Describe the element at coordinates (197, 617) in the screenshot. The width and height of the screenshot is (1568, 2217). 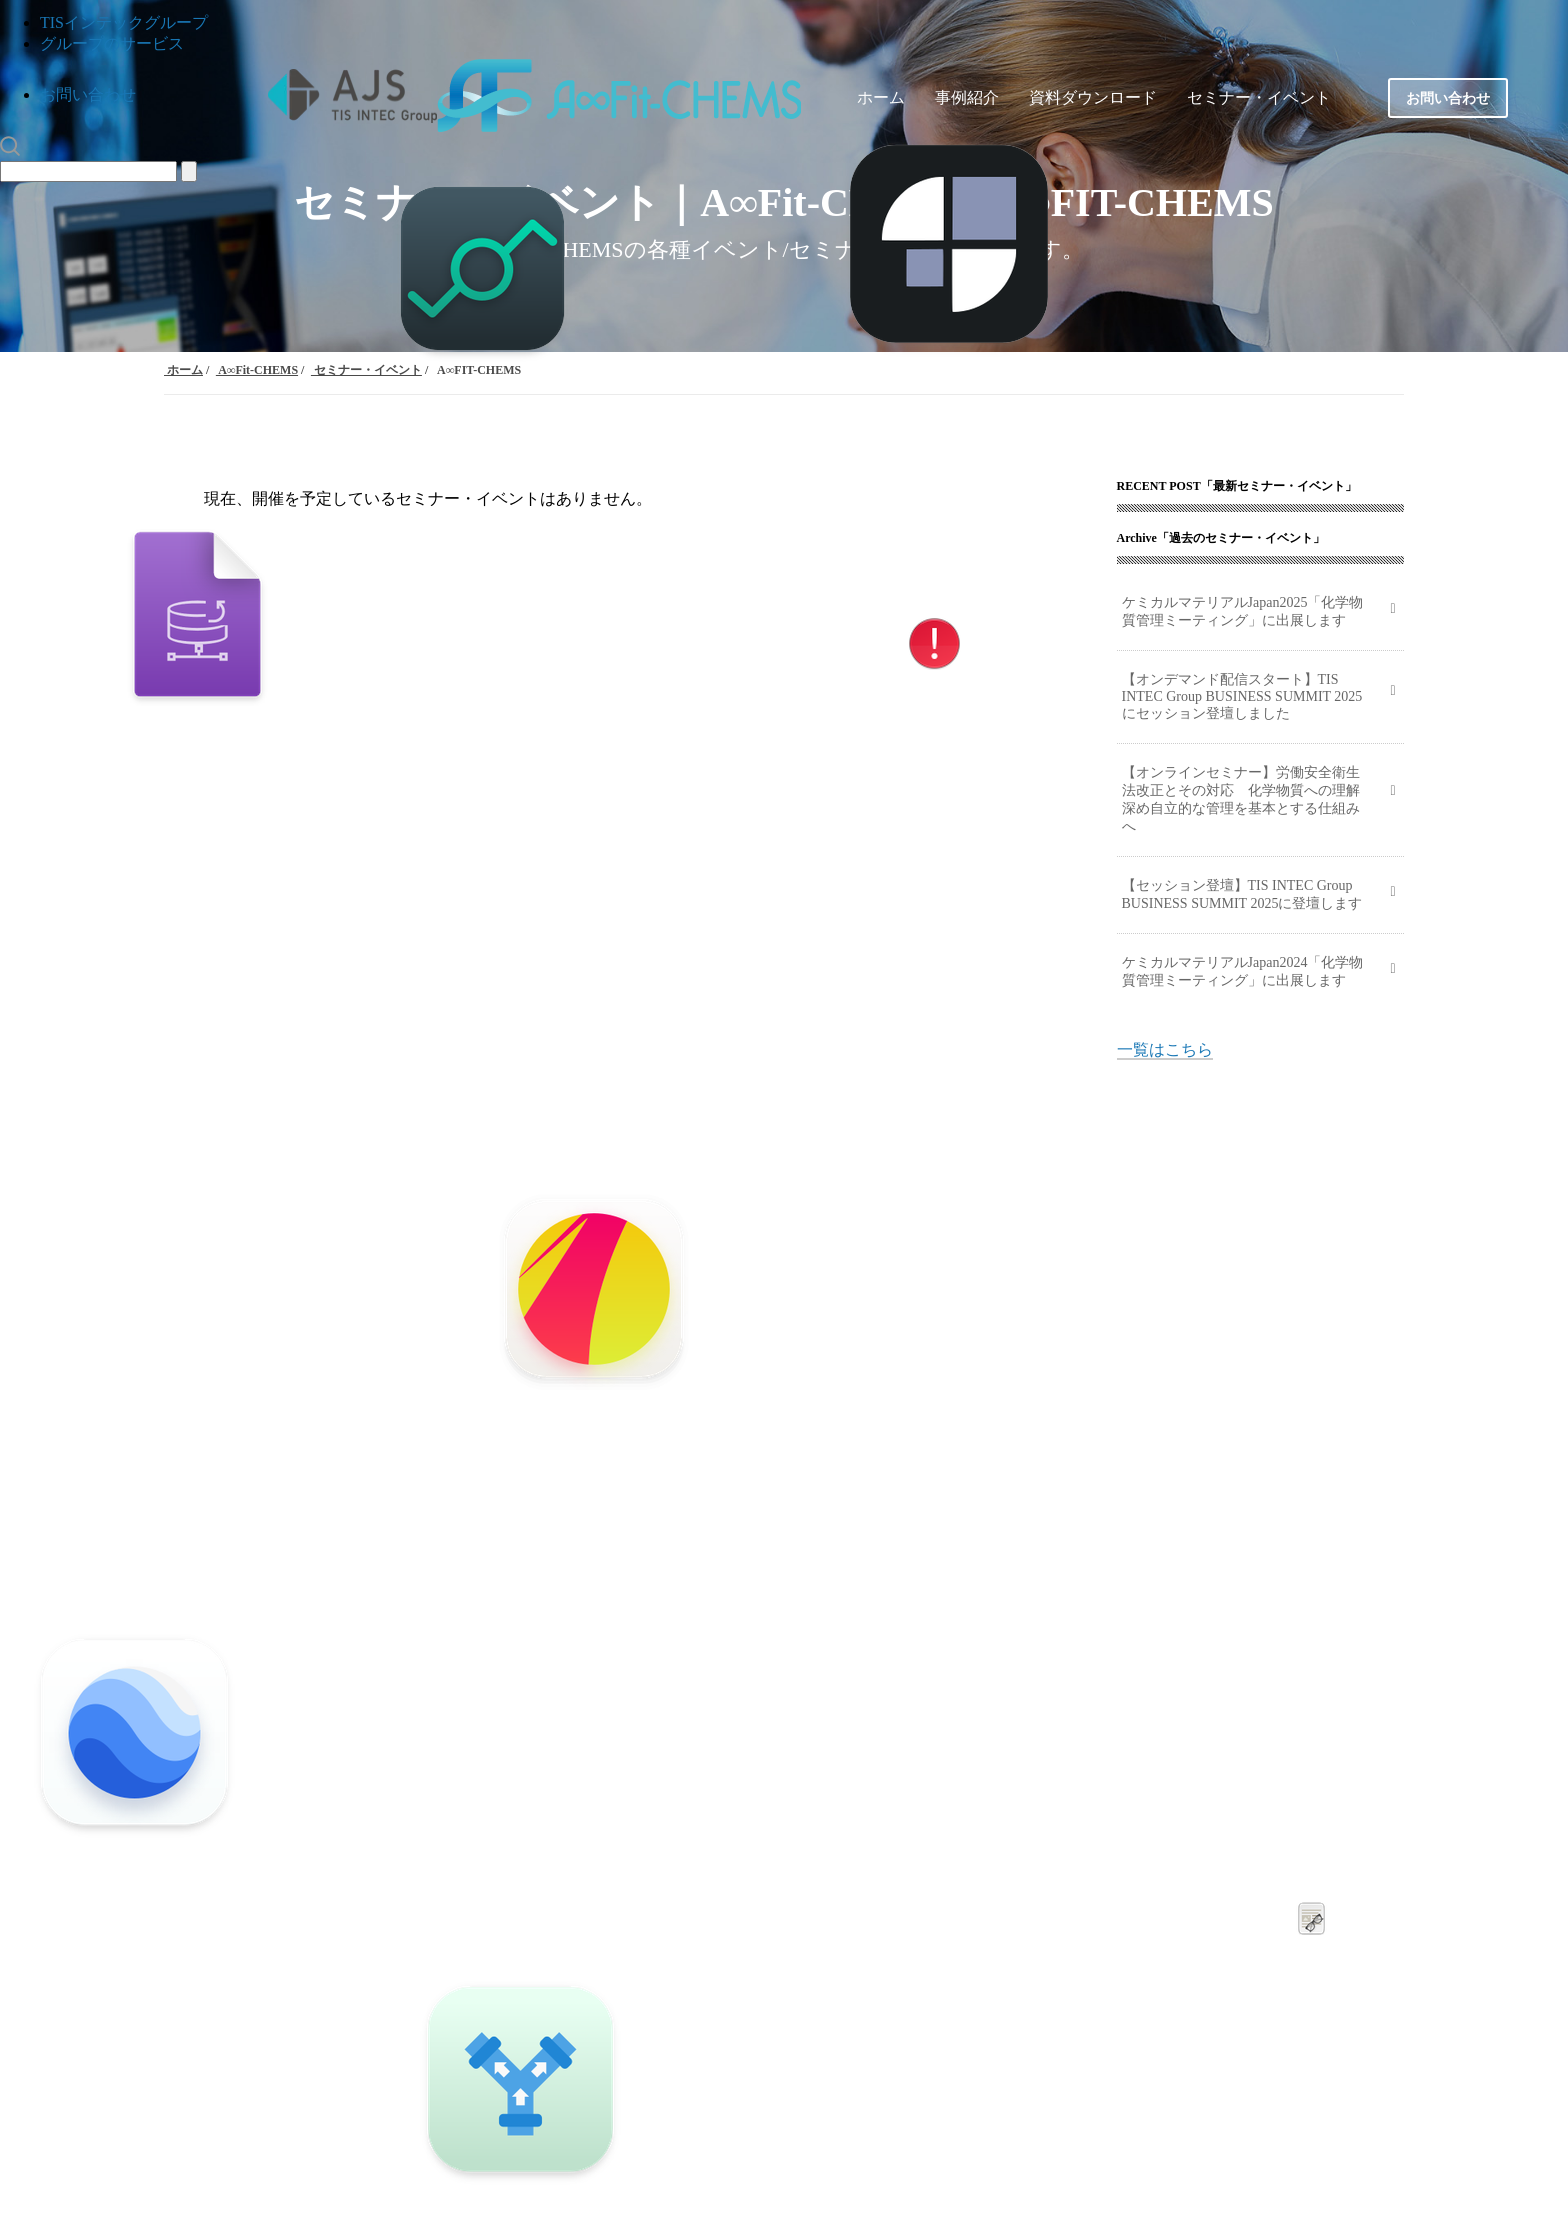
I see `kexi database project shortcut file` at that location.